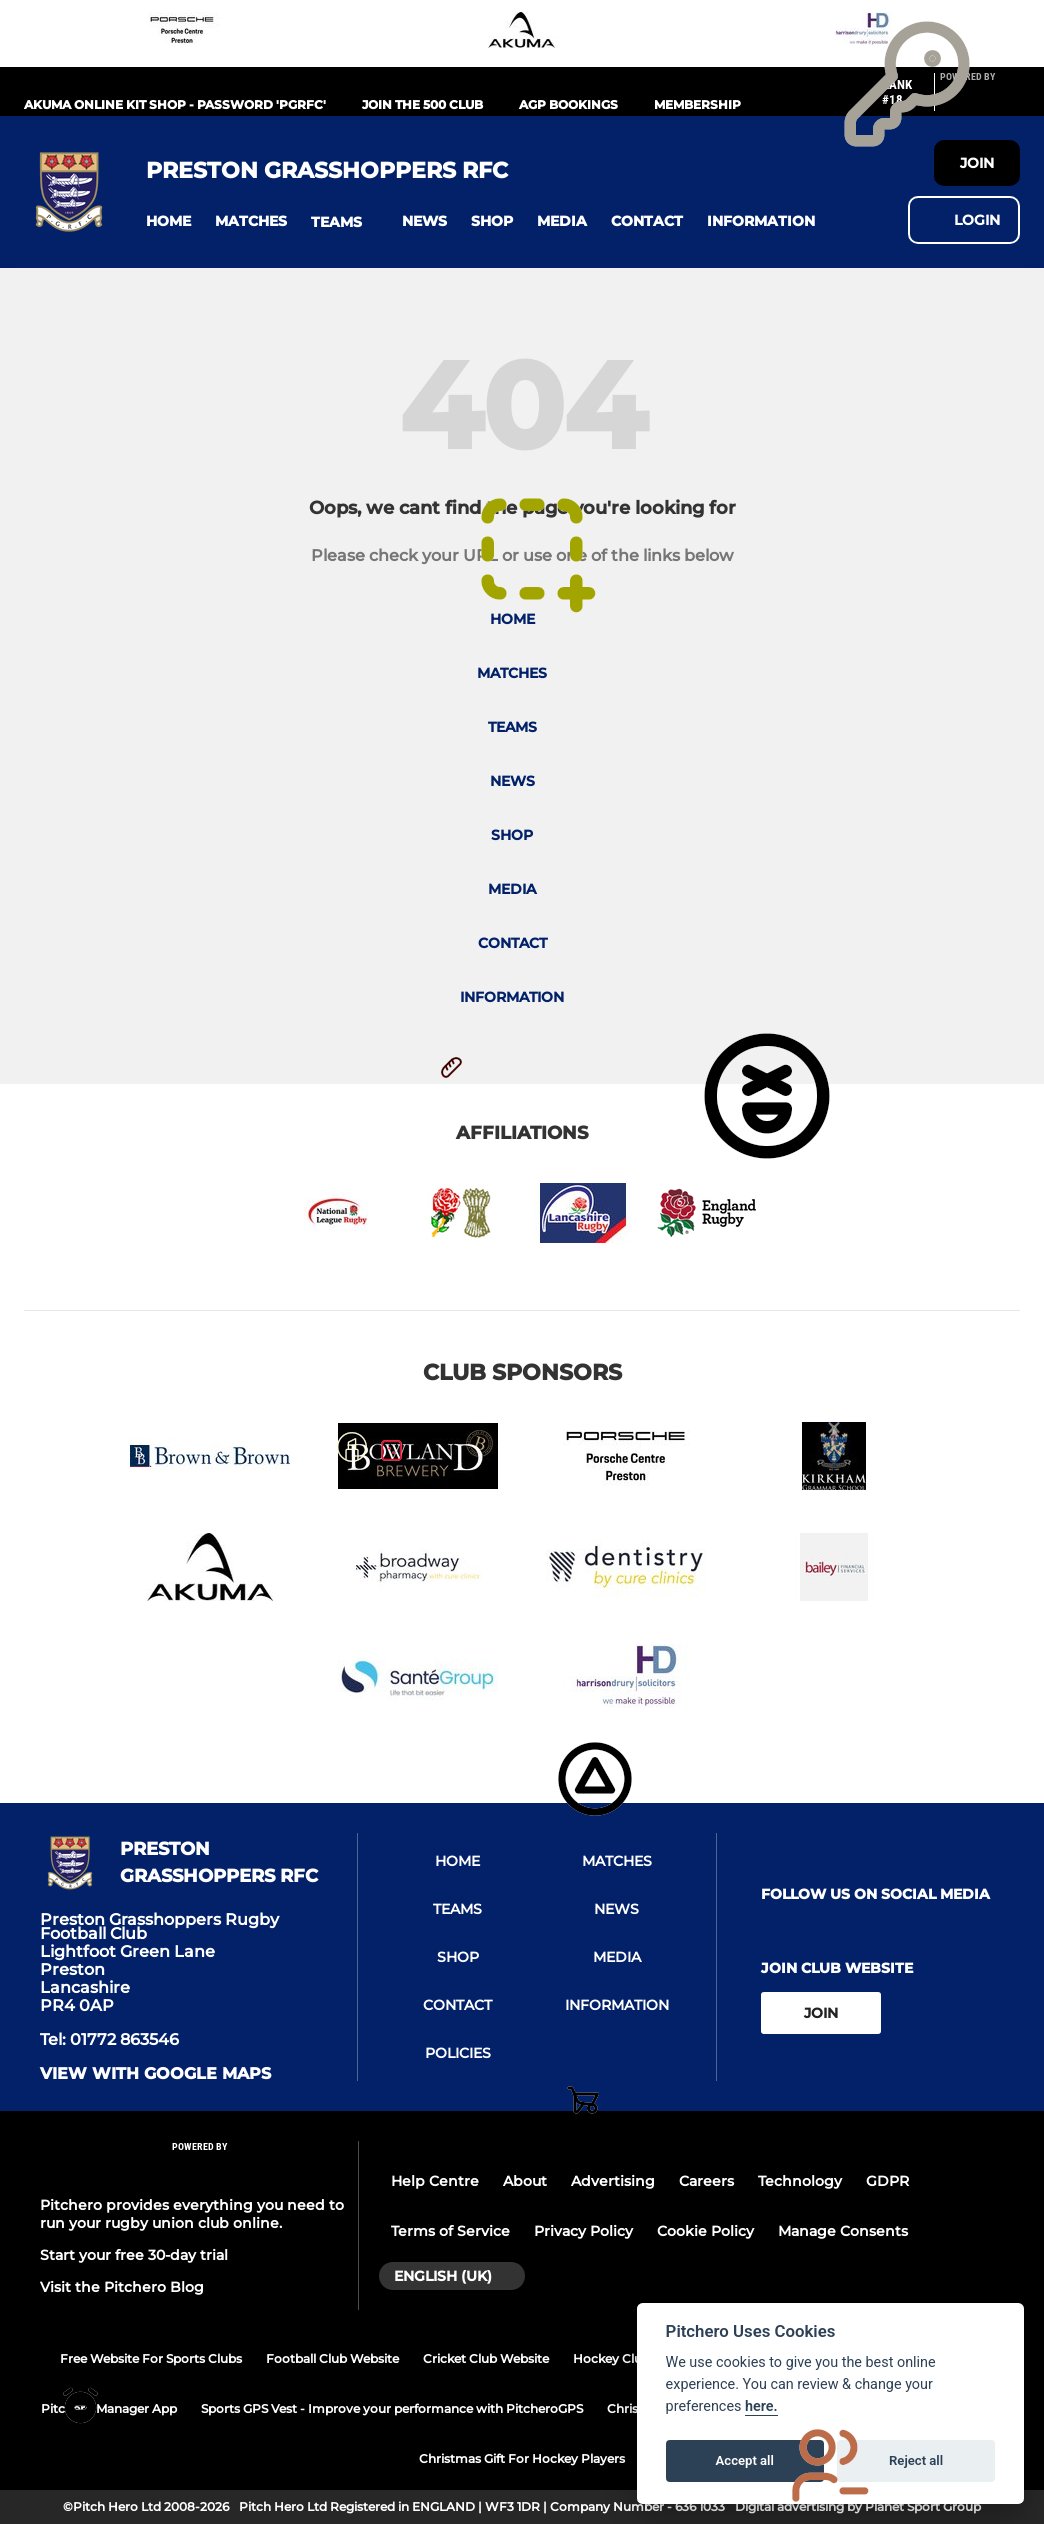 This screenshot has height=2524, width=1044. I want to click on remove a member from the group, so click(828, 2465).